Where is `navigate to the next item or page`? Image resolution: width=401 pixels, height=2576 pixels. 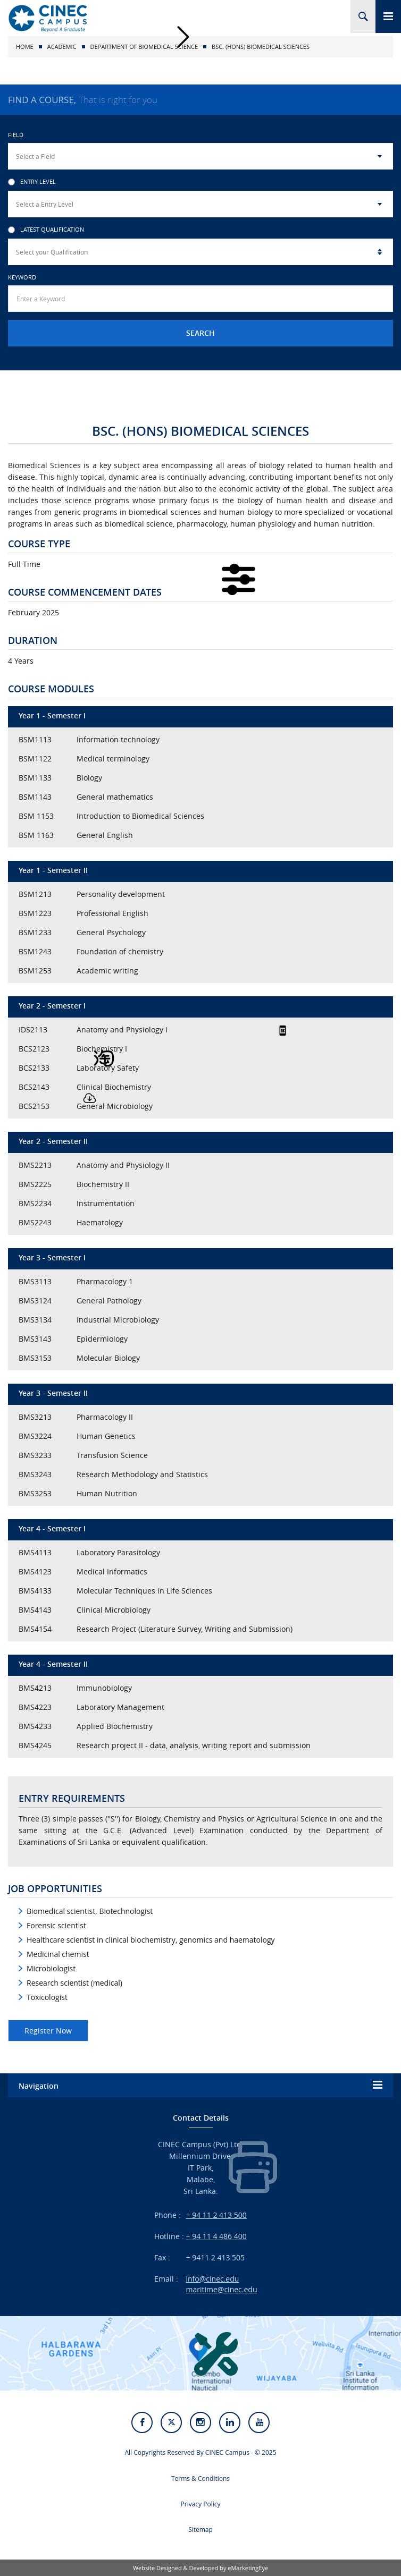 navigate to the next item or page is located at coordinates (183, 37).